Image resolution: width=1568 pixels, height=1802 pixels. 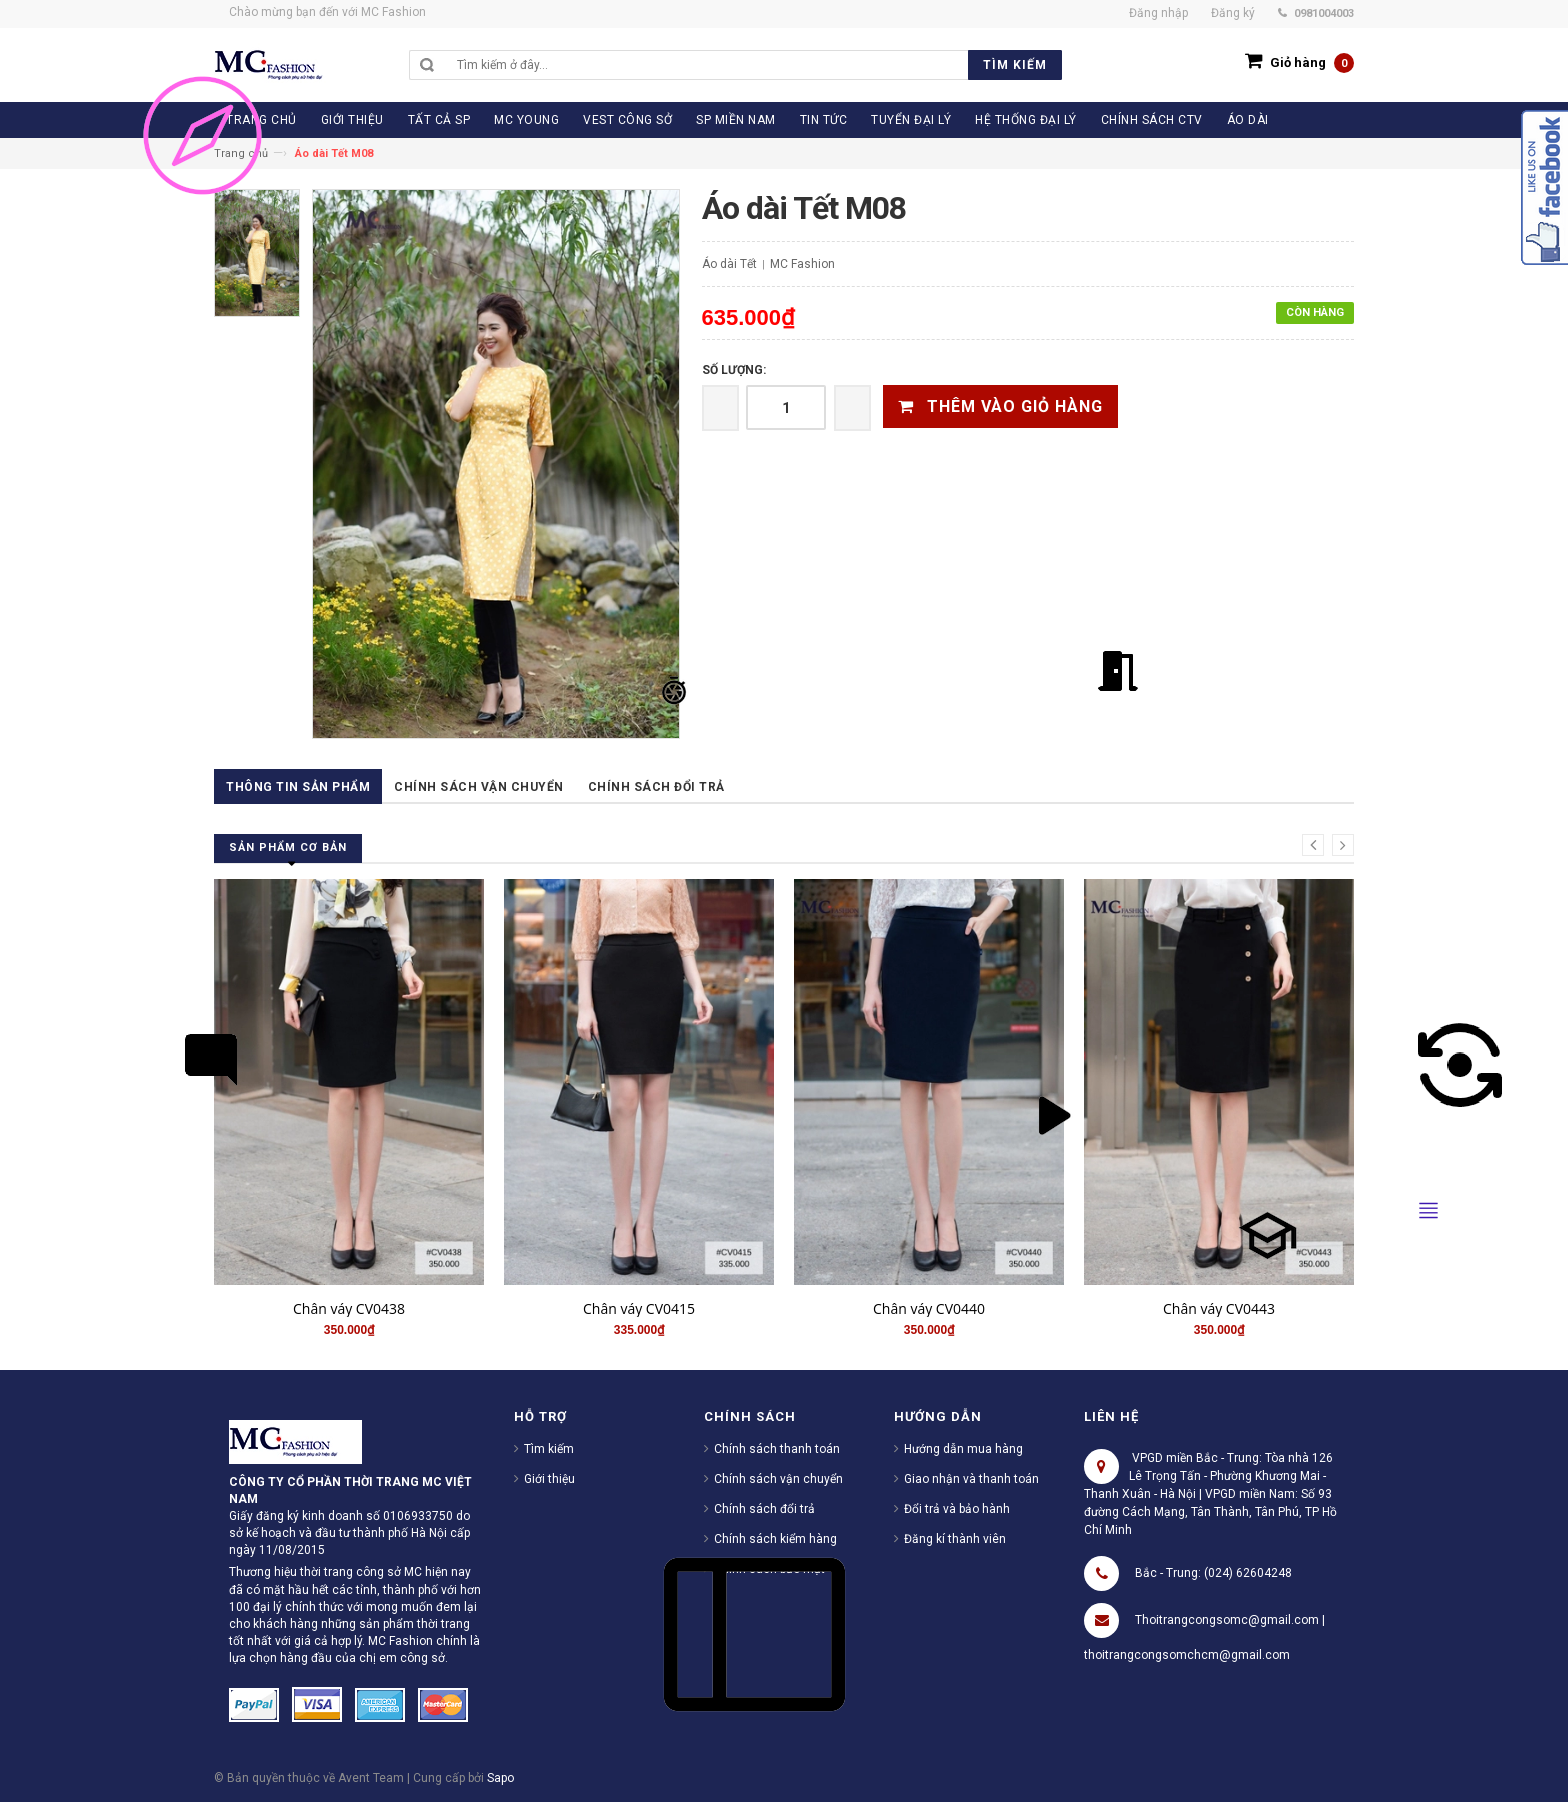 I want to click on switch between front and rear camera, so click(x=1460, y=1065).